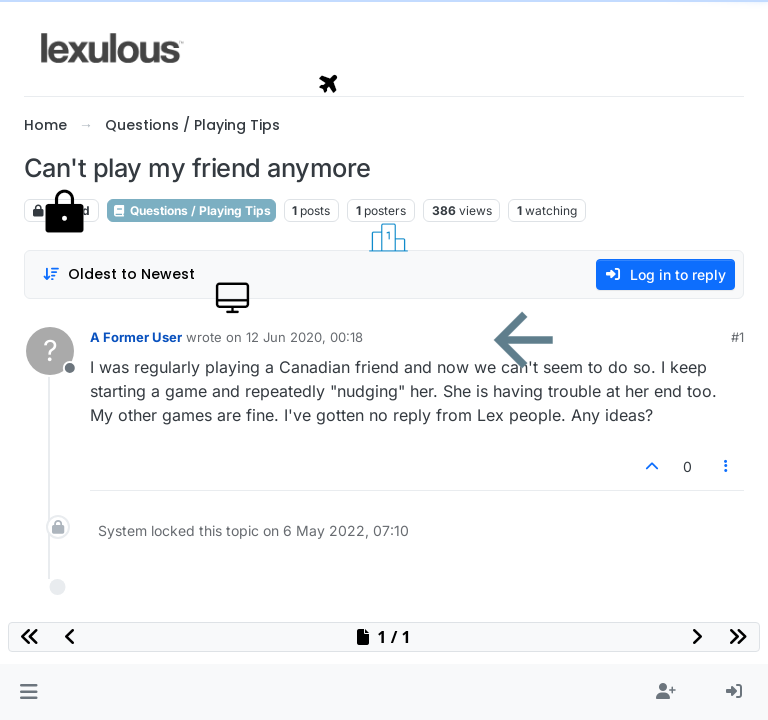 This screenshot has width=768, height=720. I want to click on view leaderboard rankings, so click(388, 237).